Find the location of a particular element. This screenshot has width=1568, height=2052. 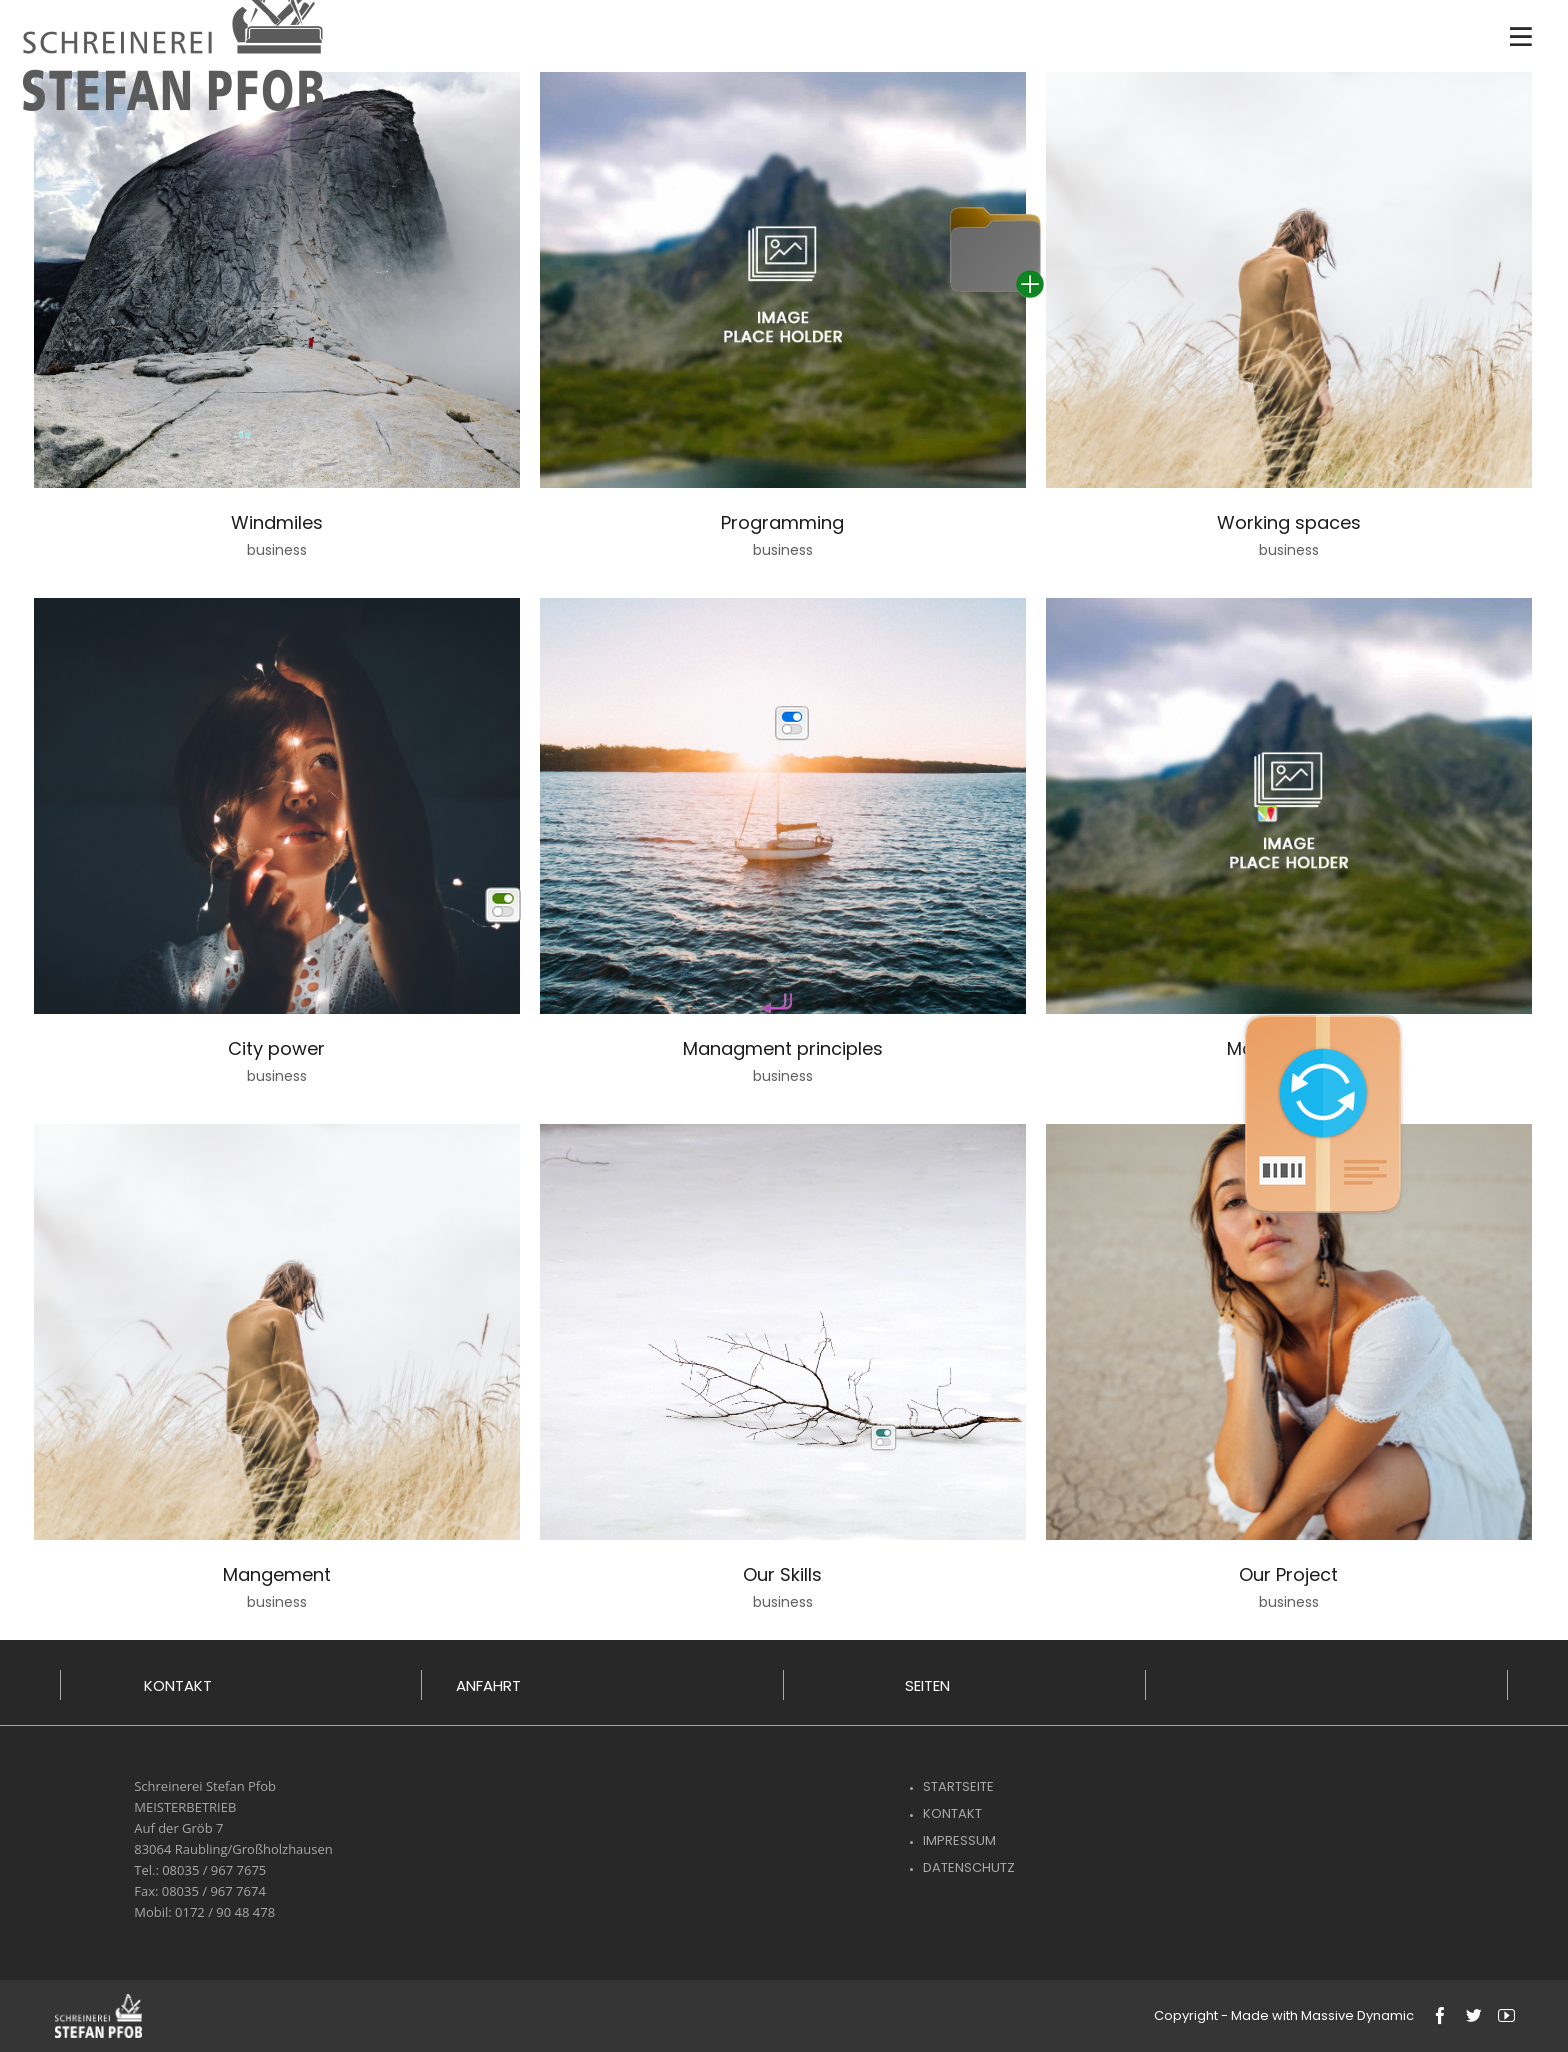

reply to all recipients of an email is located at coordinates (776, 1001).